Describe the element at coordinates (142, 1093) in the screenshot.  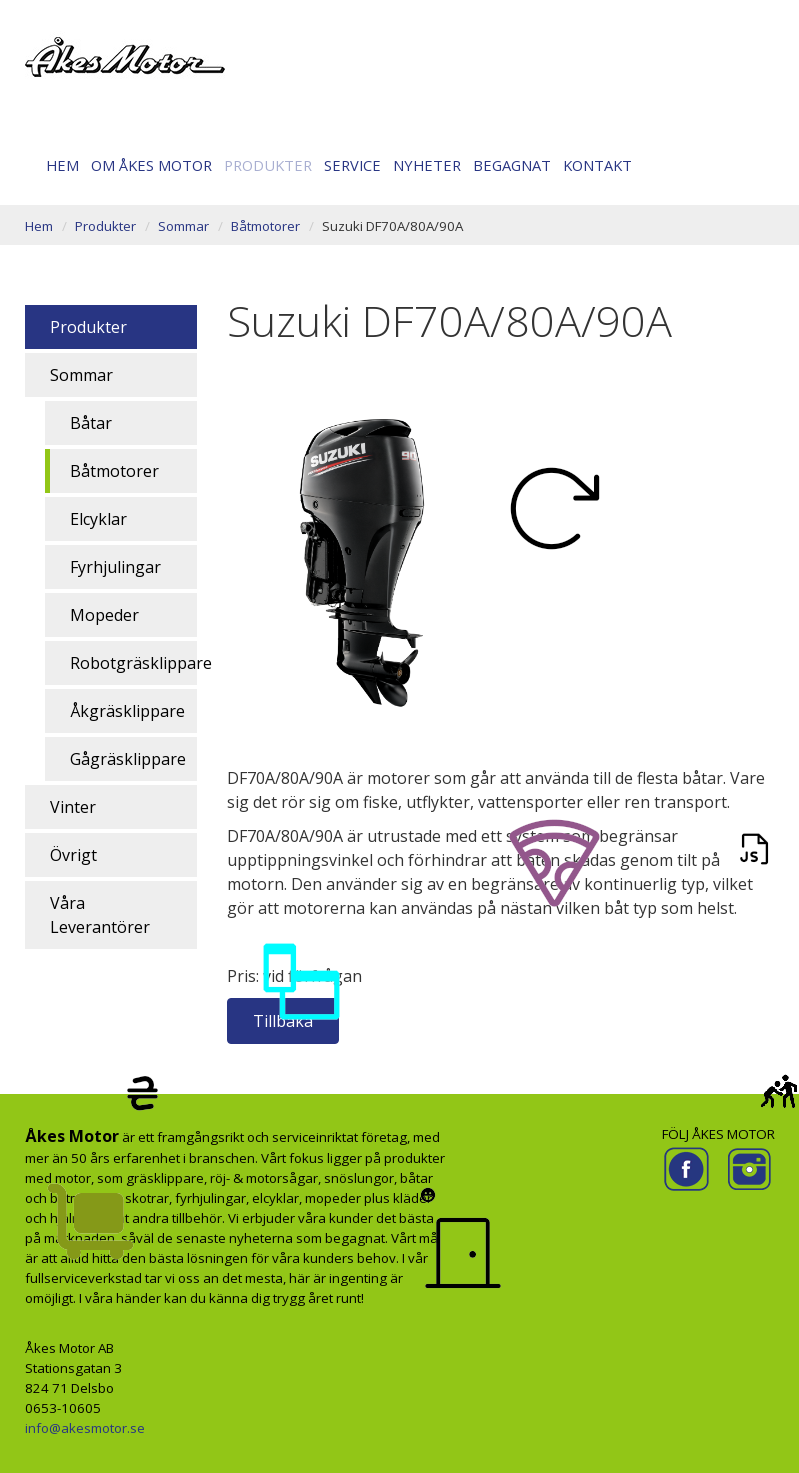
I see `indicates Ukrainian hryvnia currency` at that location.